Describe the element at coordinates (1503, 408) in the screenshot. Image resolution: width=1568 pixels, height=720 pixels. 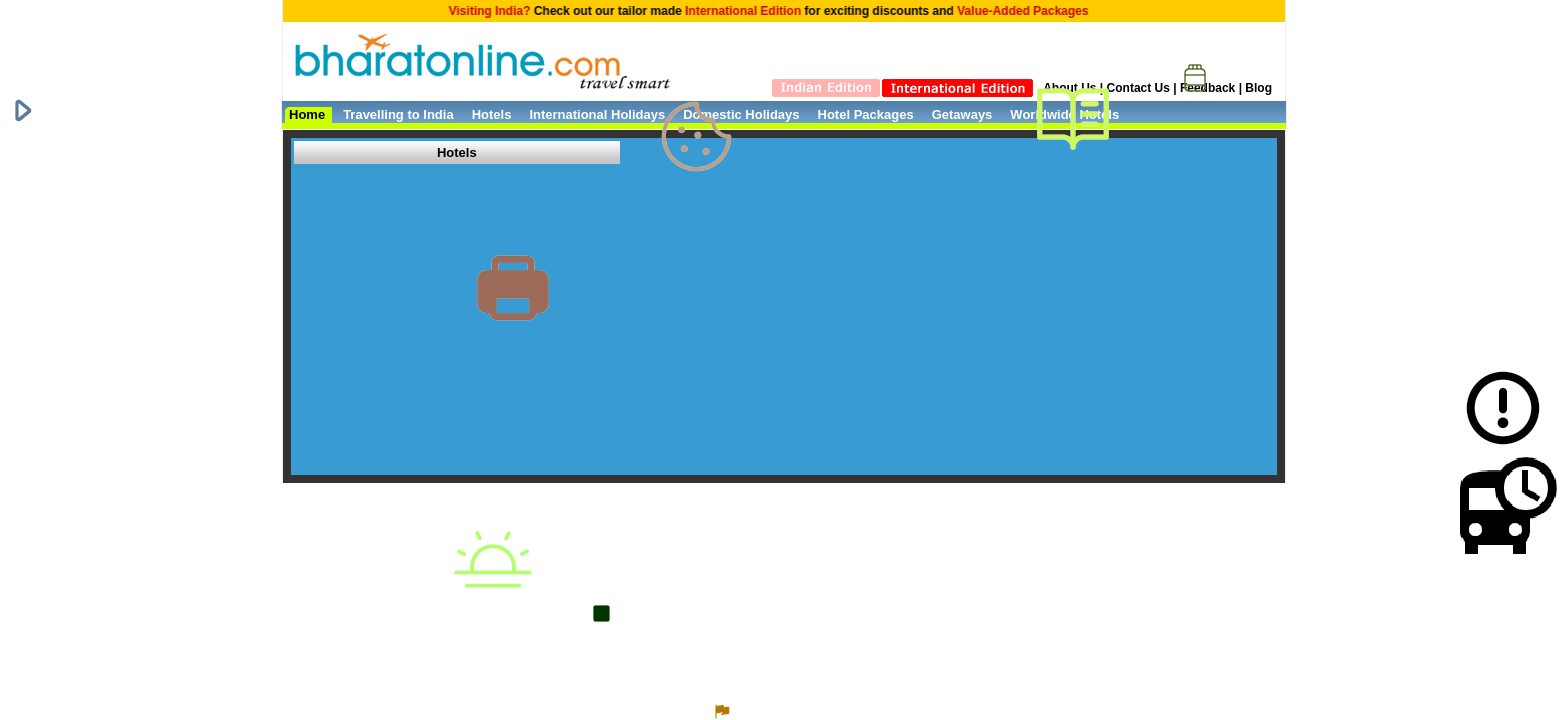
I see `indicates a warning or alert state` at that location.